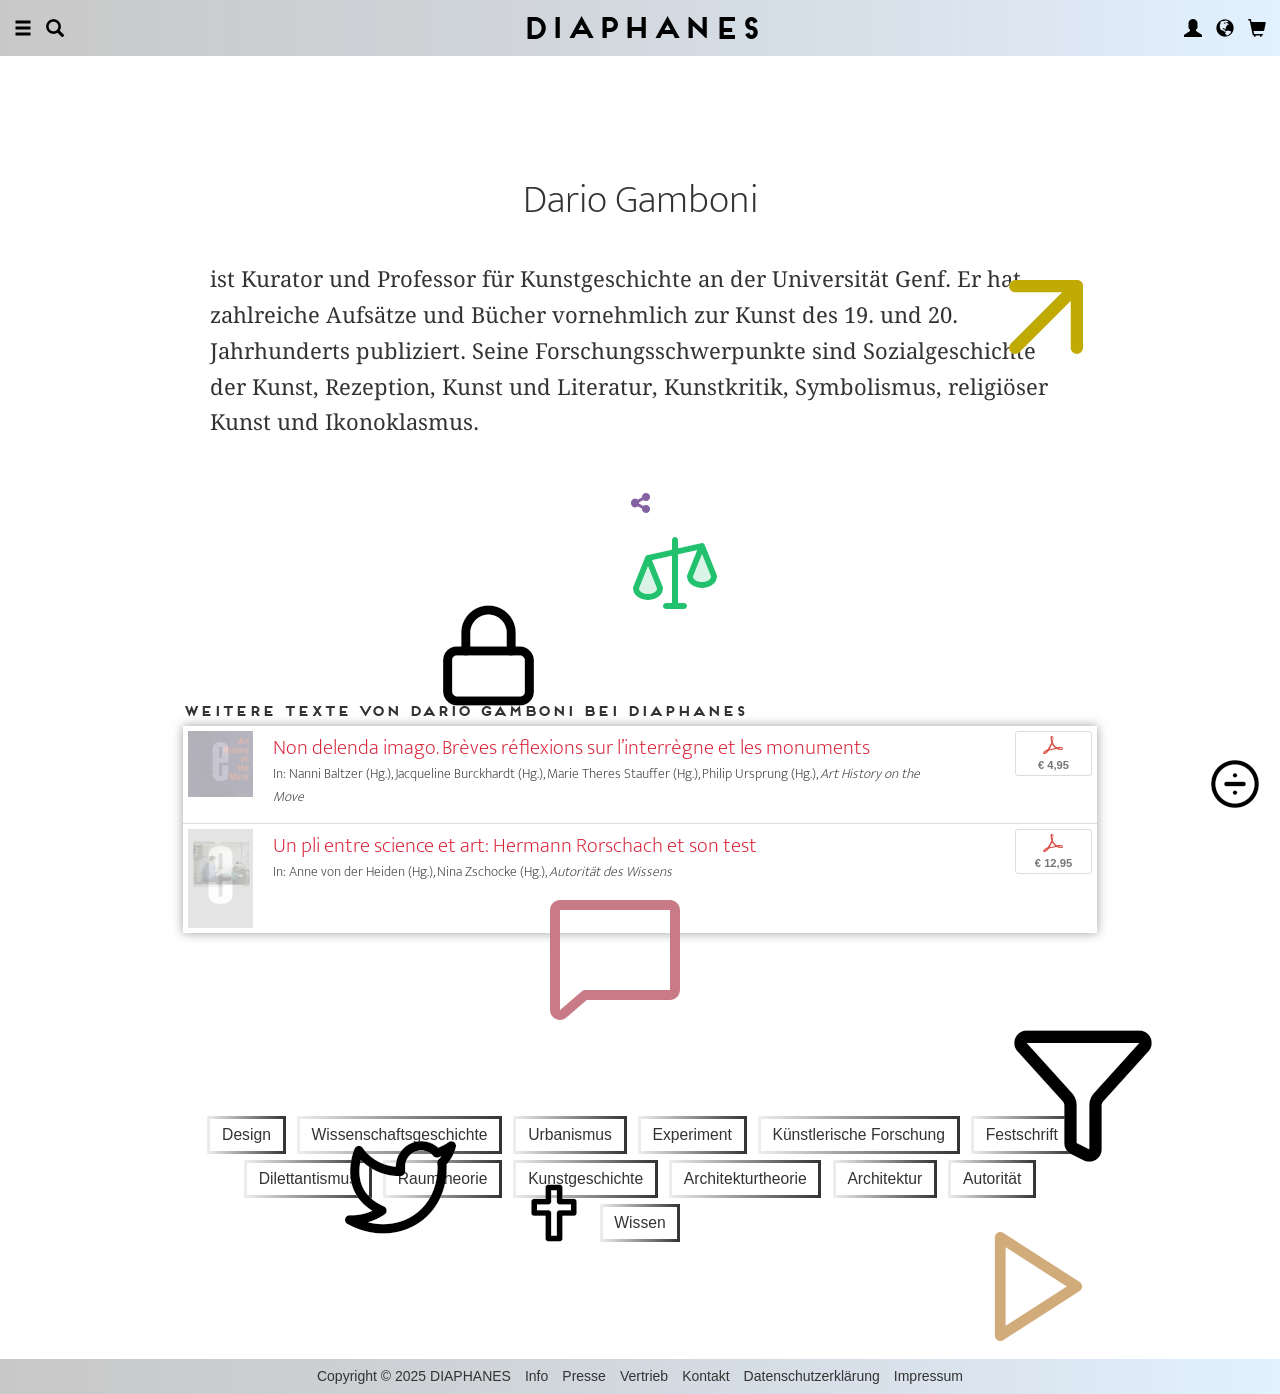  I want to click on open link in new tab or window, so click(1046, 317).